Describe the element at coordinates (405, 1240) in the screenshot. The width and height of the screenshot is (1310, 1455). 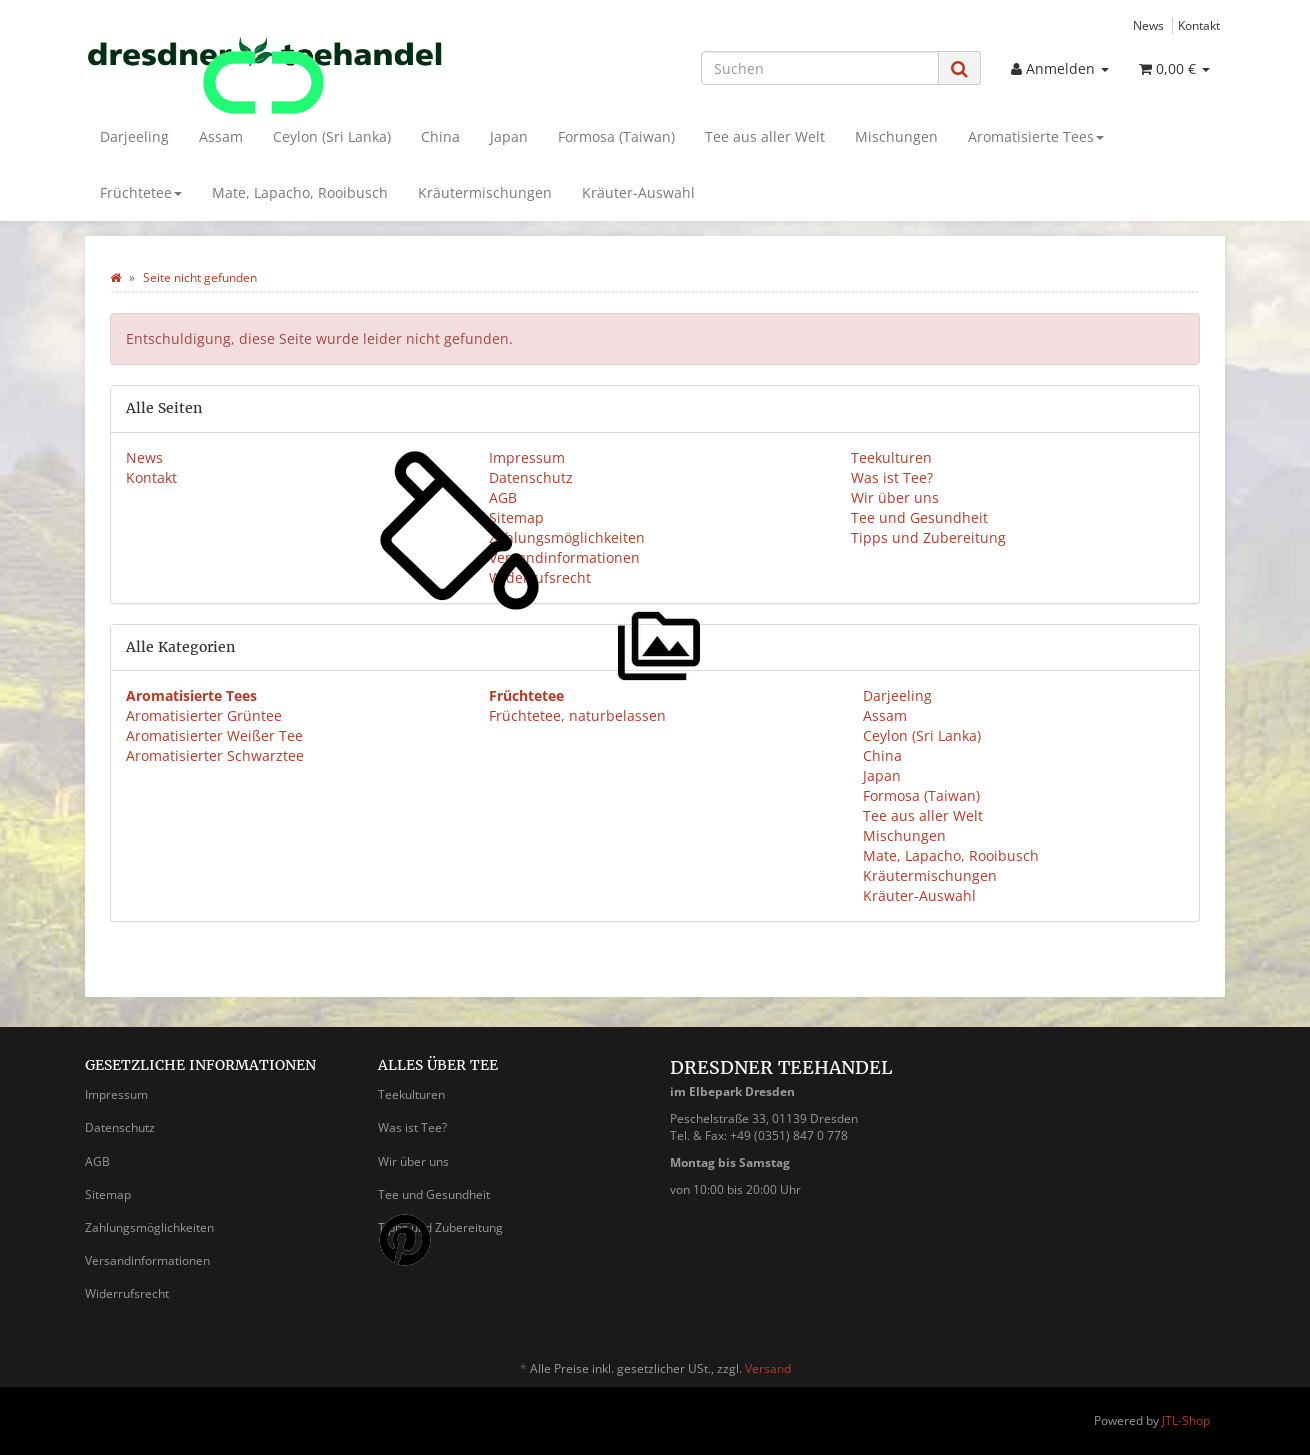
I see `open Pinterest app` at that location.